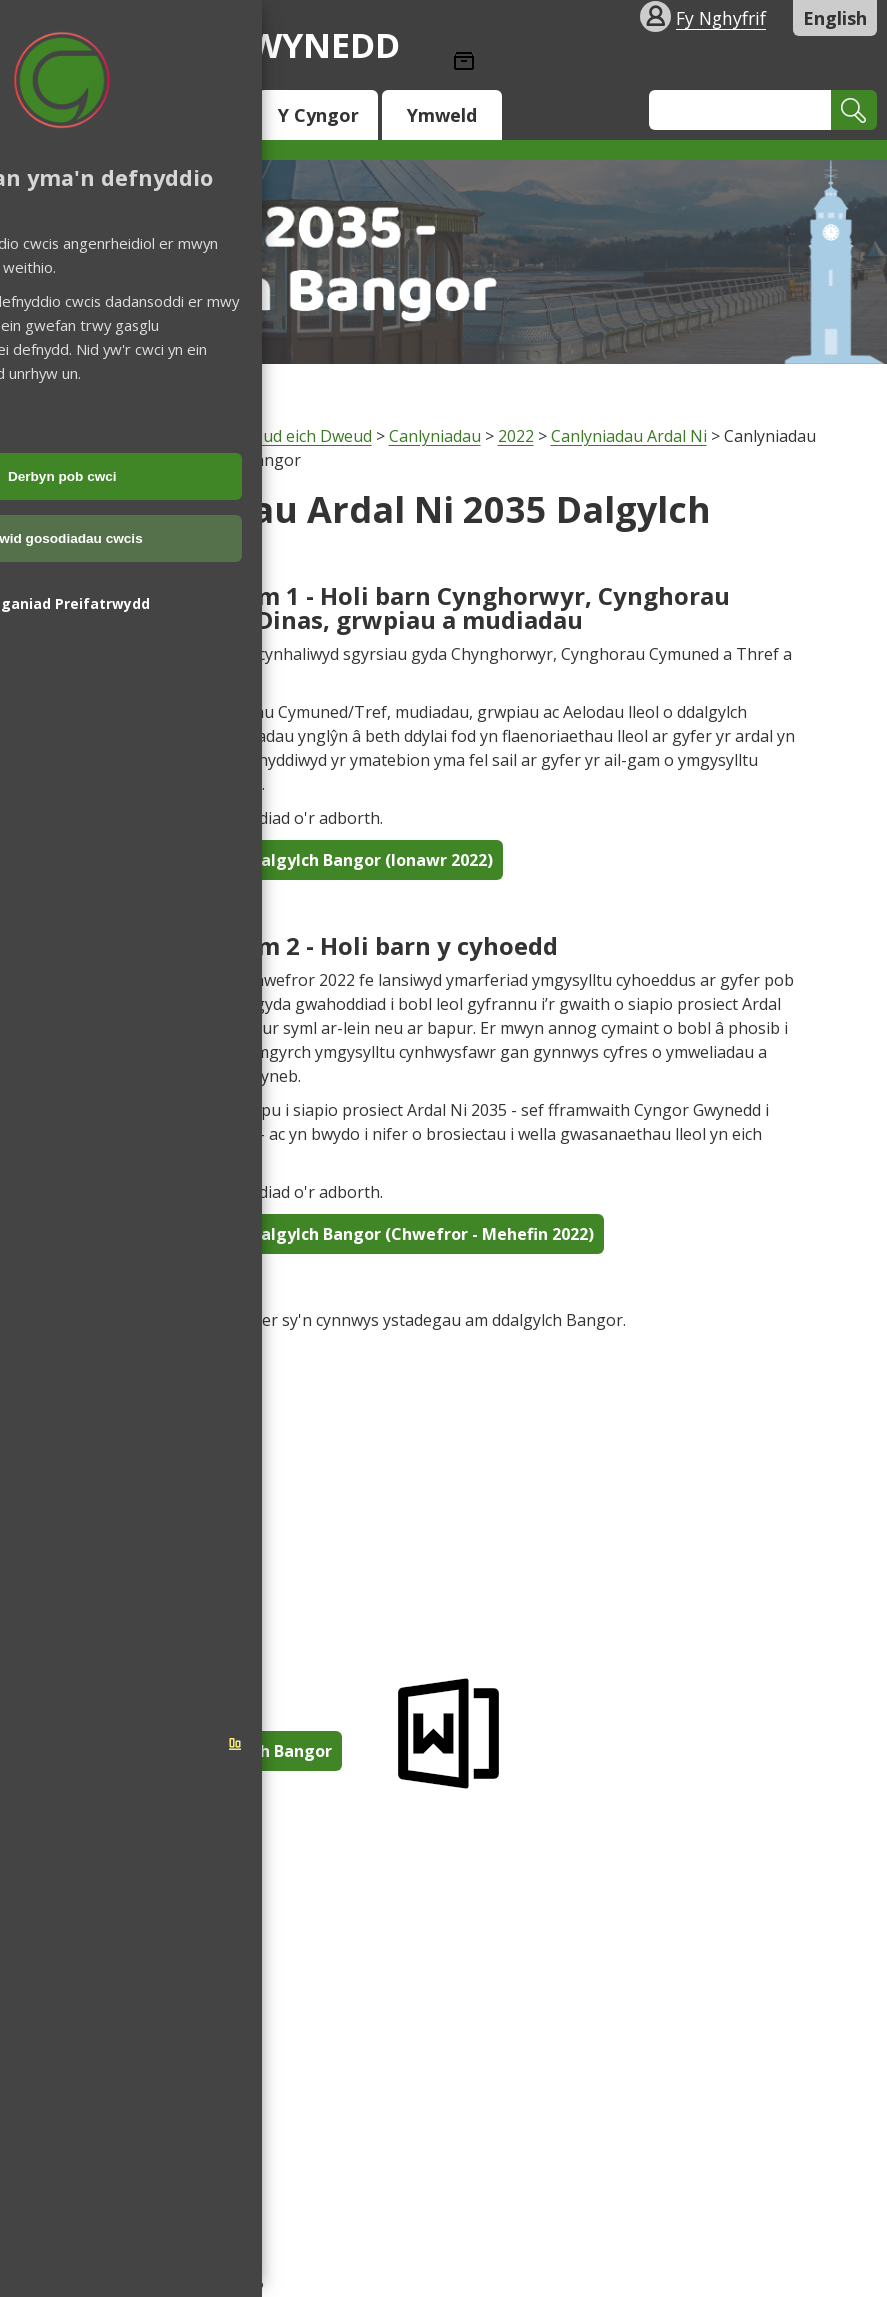  Describe the element at coordinates (448, 1733) in the screenshot. I see `open a Microsoft Word document` at that location.